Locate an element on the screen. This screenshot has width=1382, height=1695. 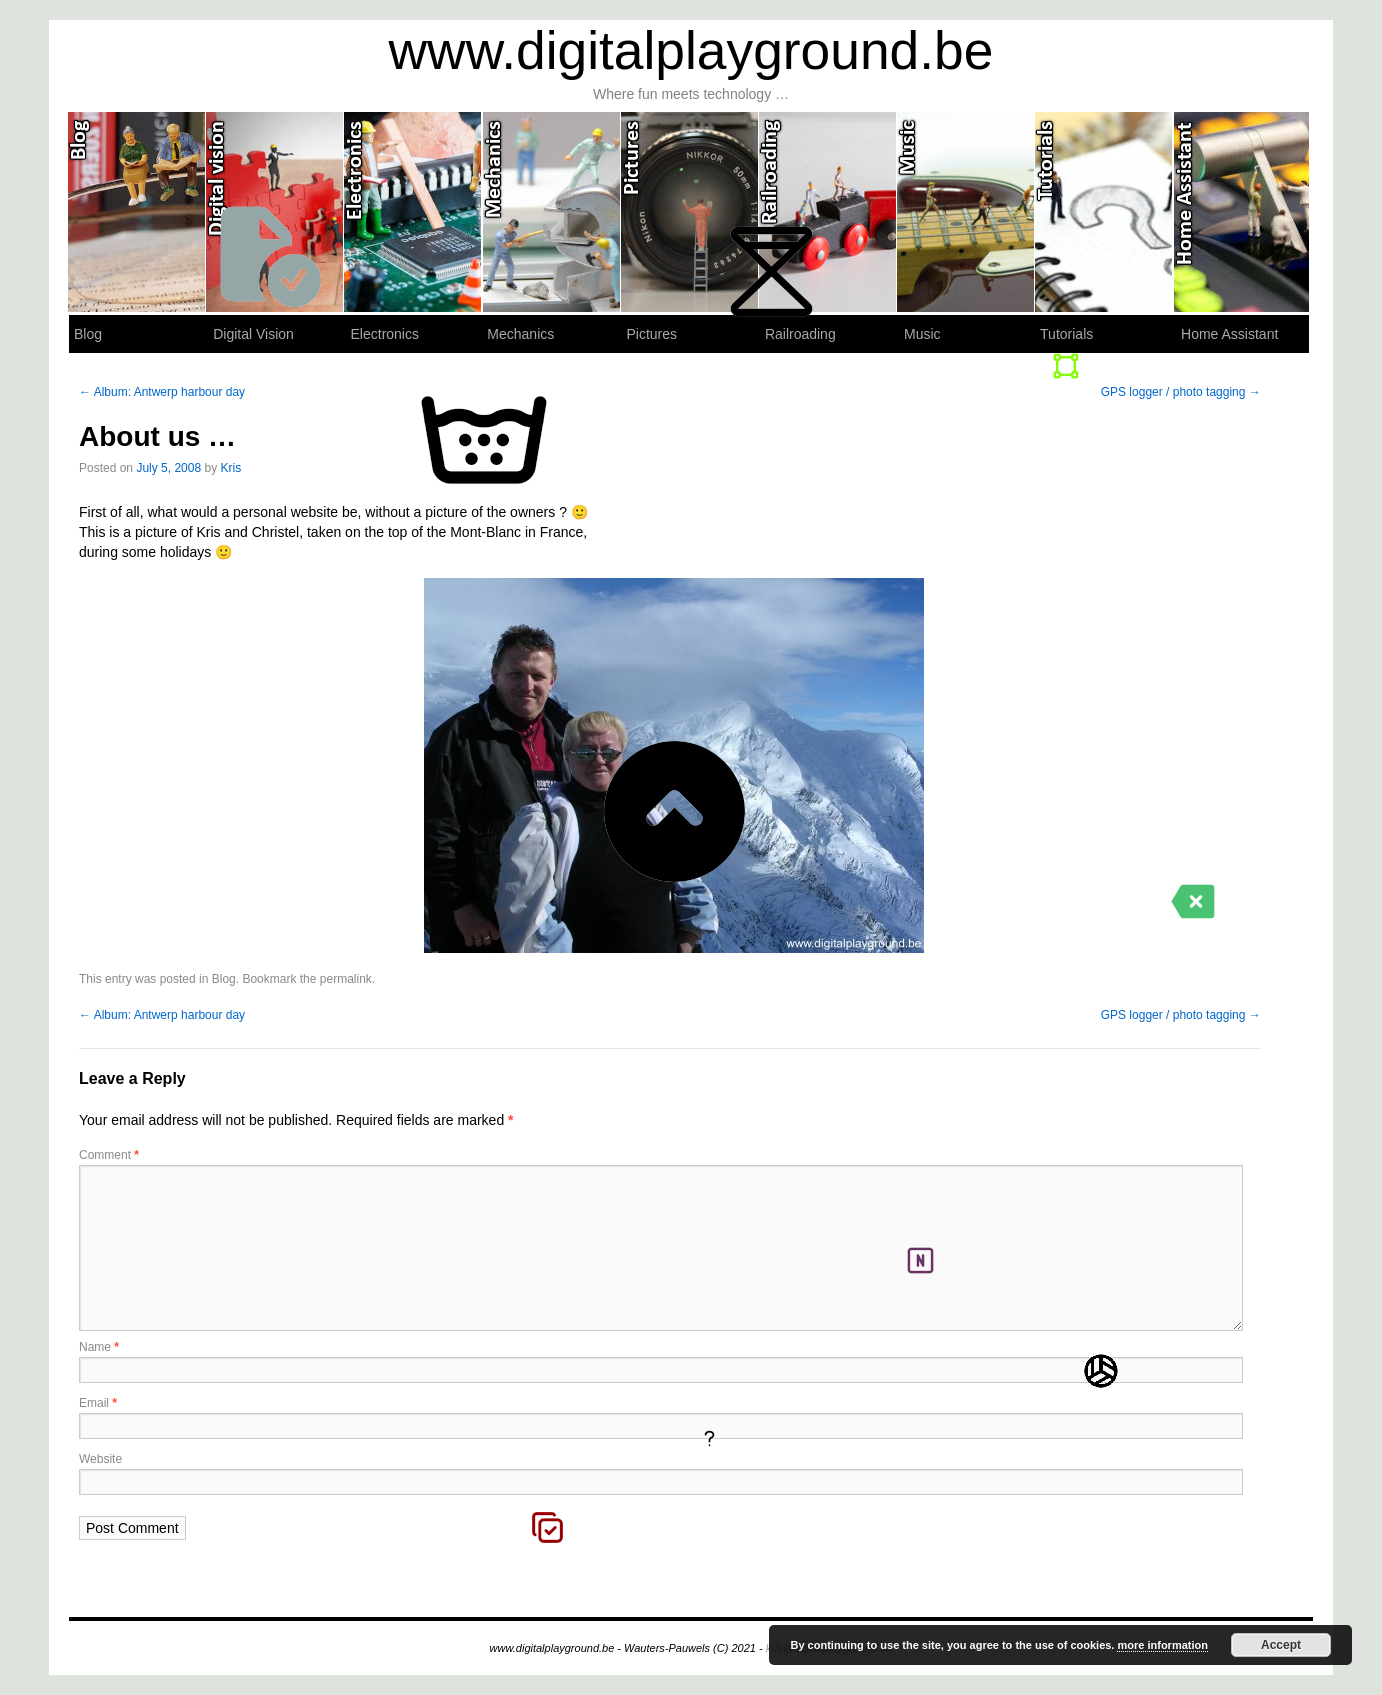
timer with significant time remaining is located at coordinates (771, 271).